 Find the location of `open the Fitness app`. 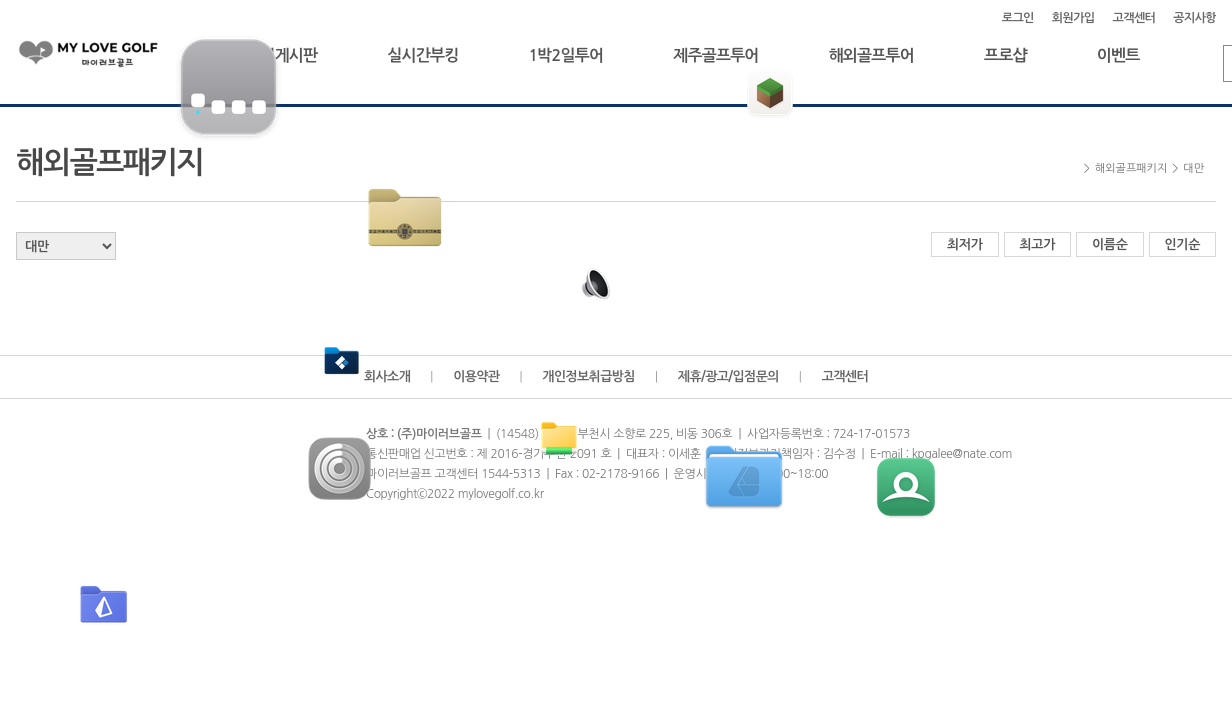

open the Fitness app is located at coordinates (339, 468).